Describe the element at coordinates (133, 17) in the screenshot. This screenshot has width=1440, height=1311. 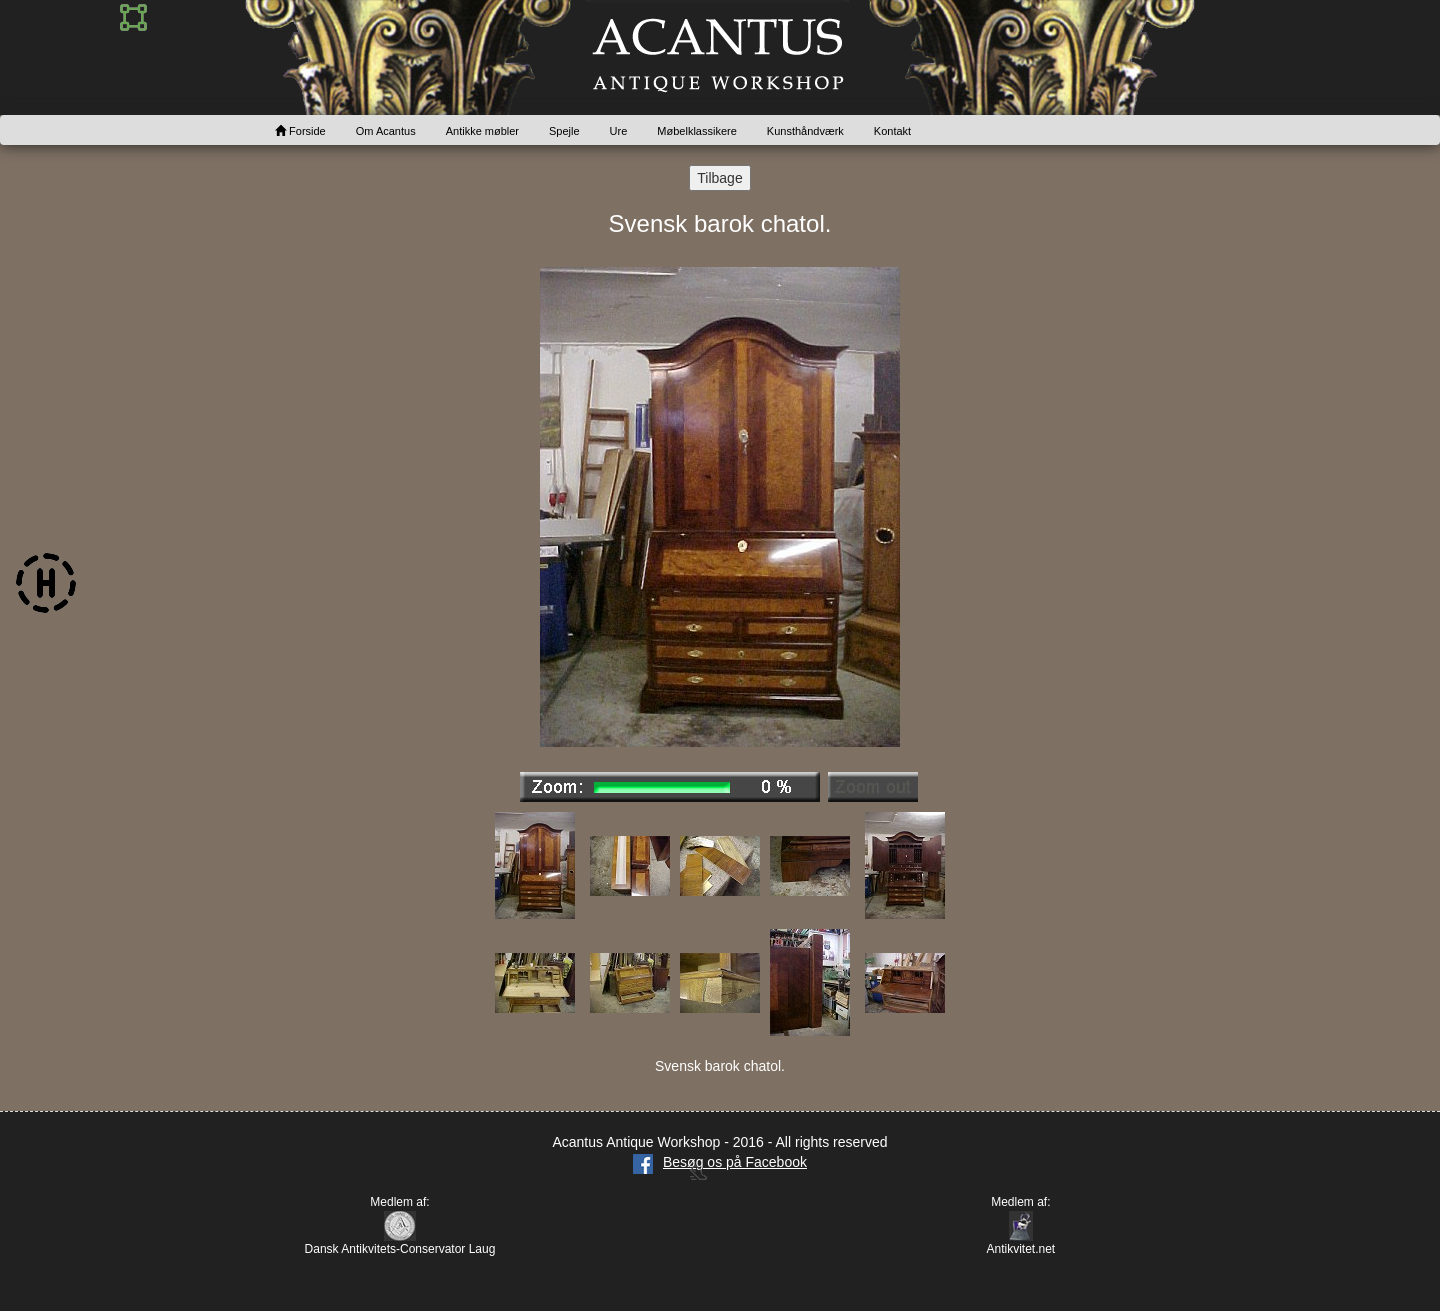
I see `select or resize an object's boundaries` at that location.